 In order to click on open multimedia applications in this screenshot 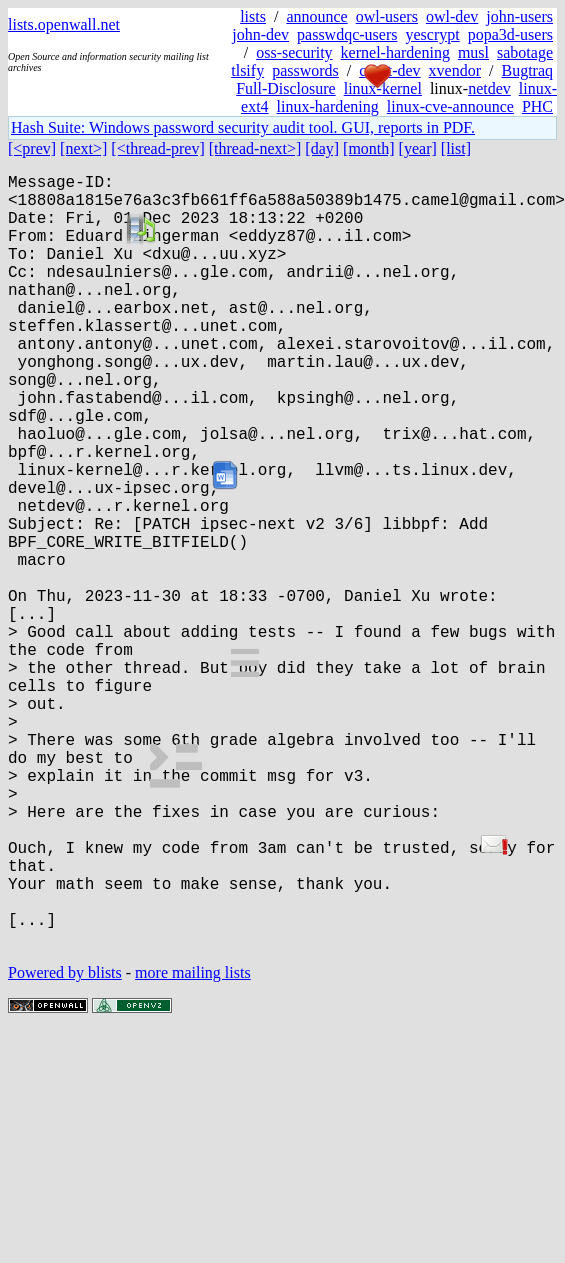, I will do `click(141, 229)`.